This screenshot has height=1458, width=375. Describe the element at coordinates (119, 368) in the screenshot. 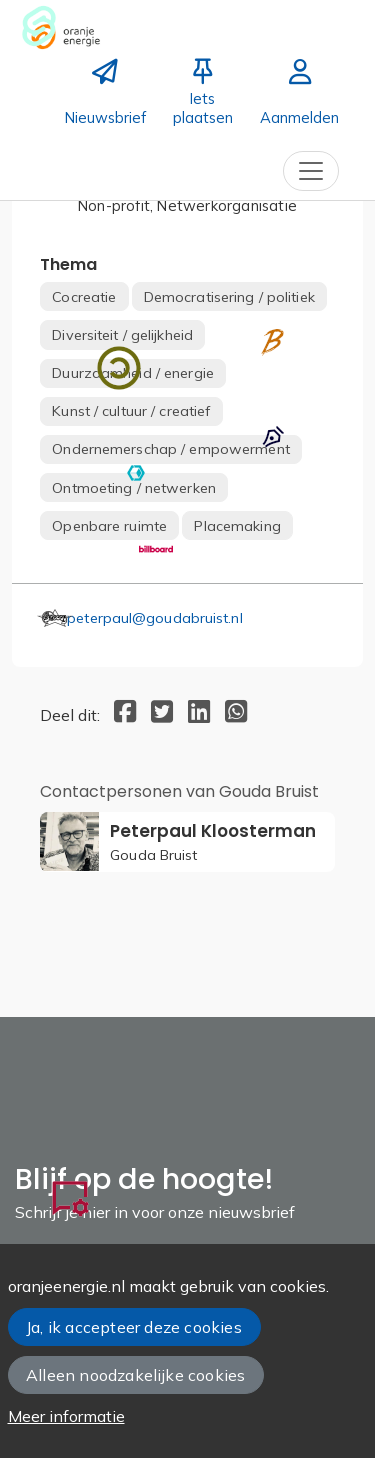

I see `indicates copyleft licensing for content or software` at that location.